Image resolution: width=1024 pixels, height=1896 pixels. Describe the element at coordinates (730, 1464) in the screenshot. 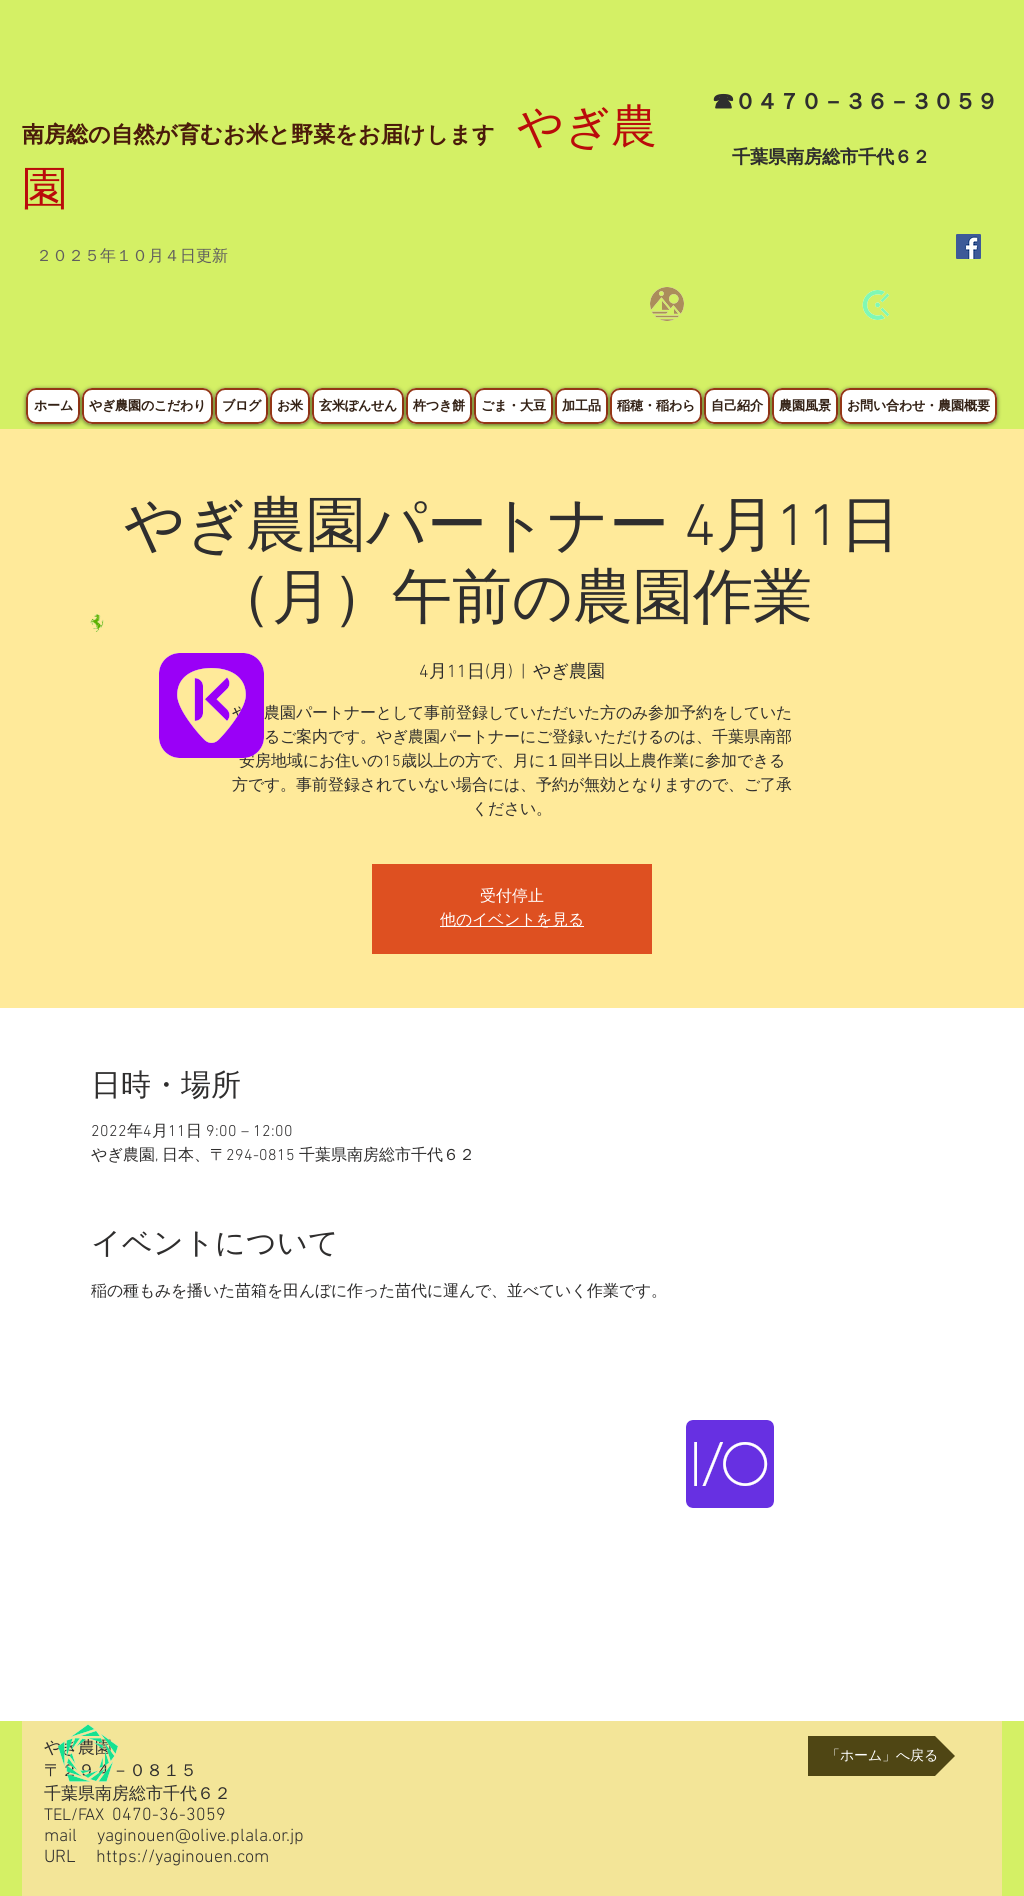

I see `webdriverio automation framework logo` at that location.